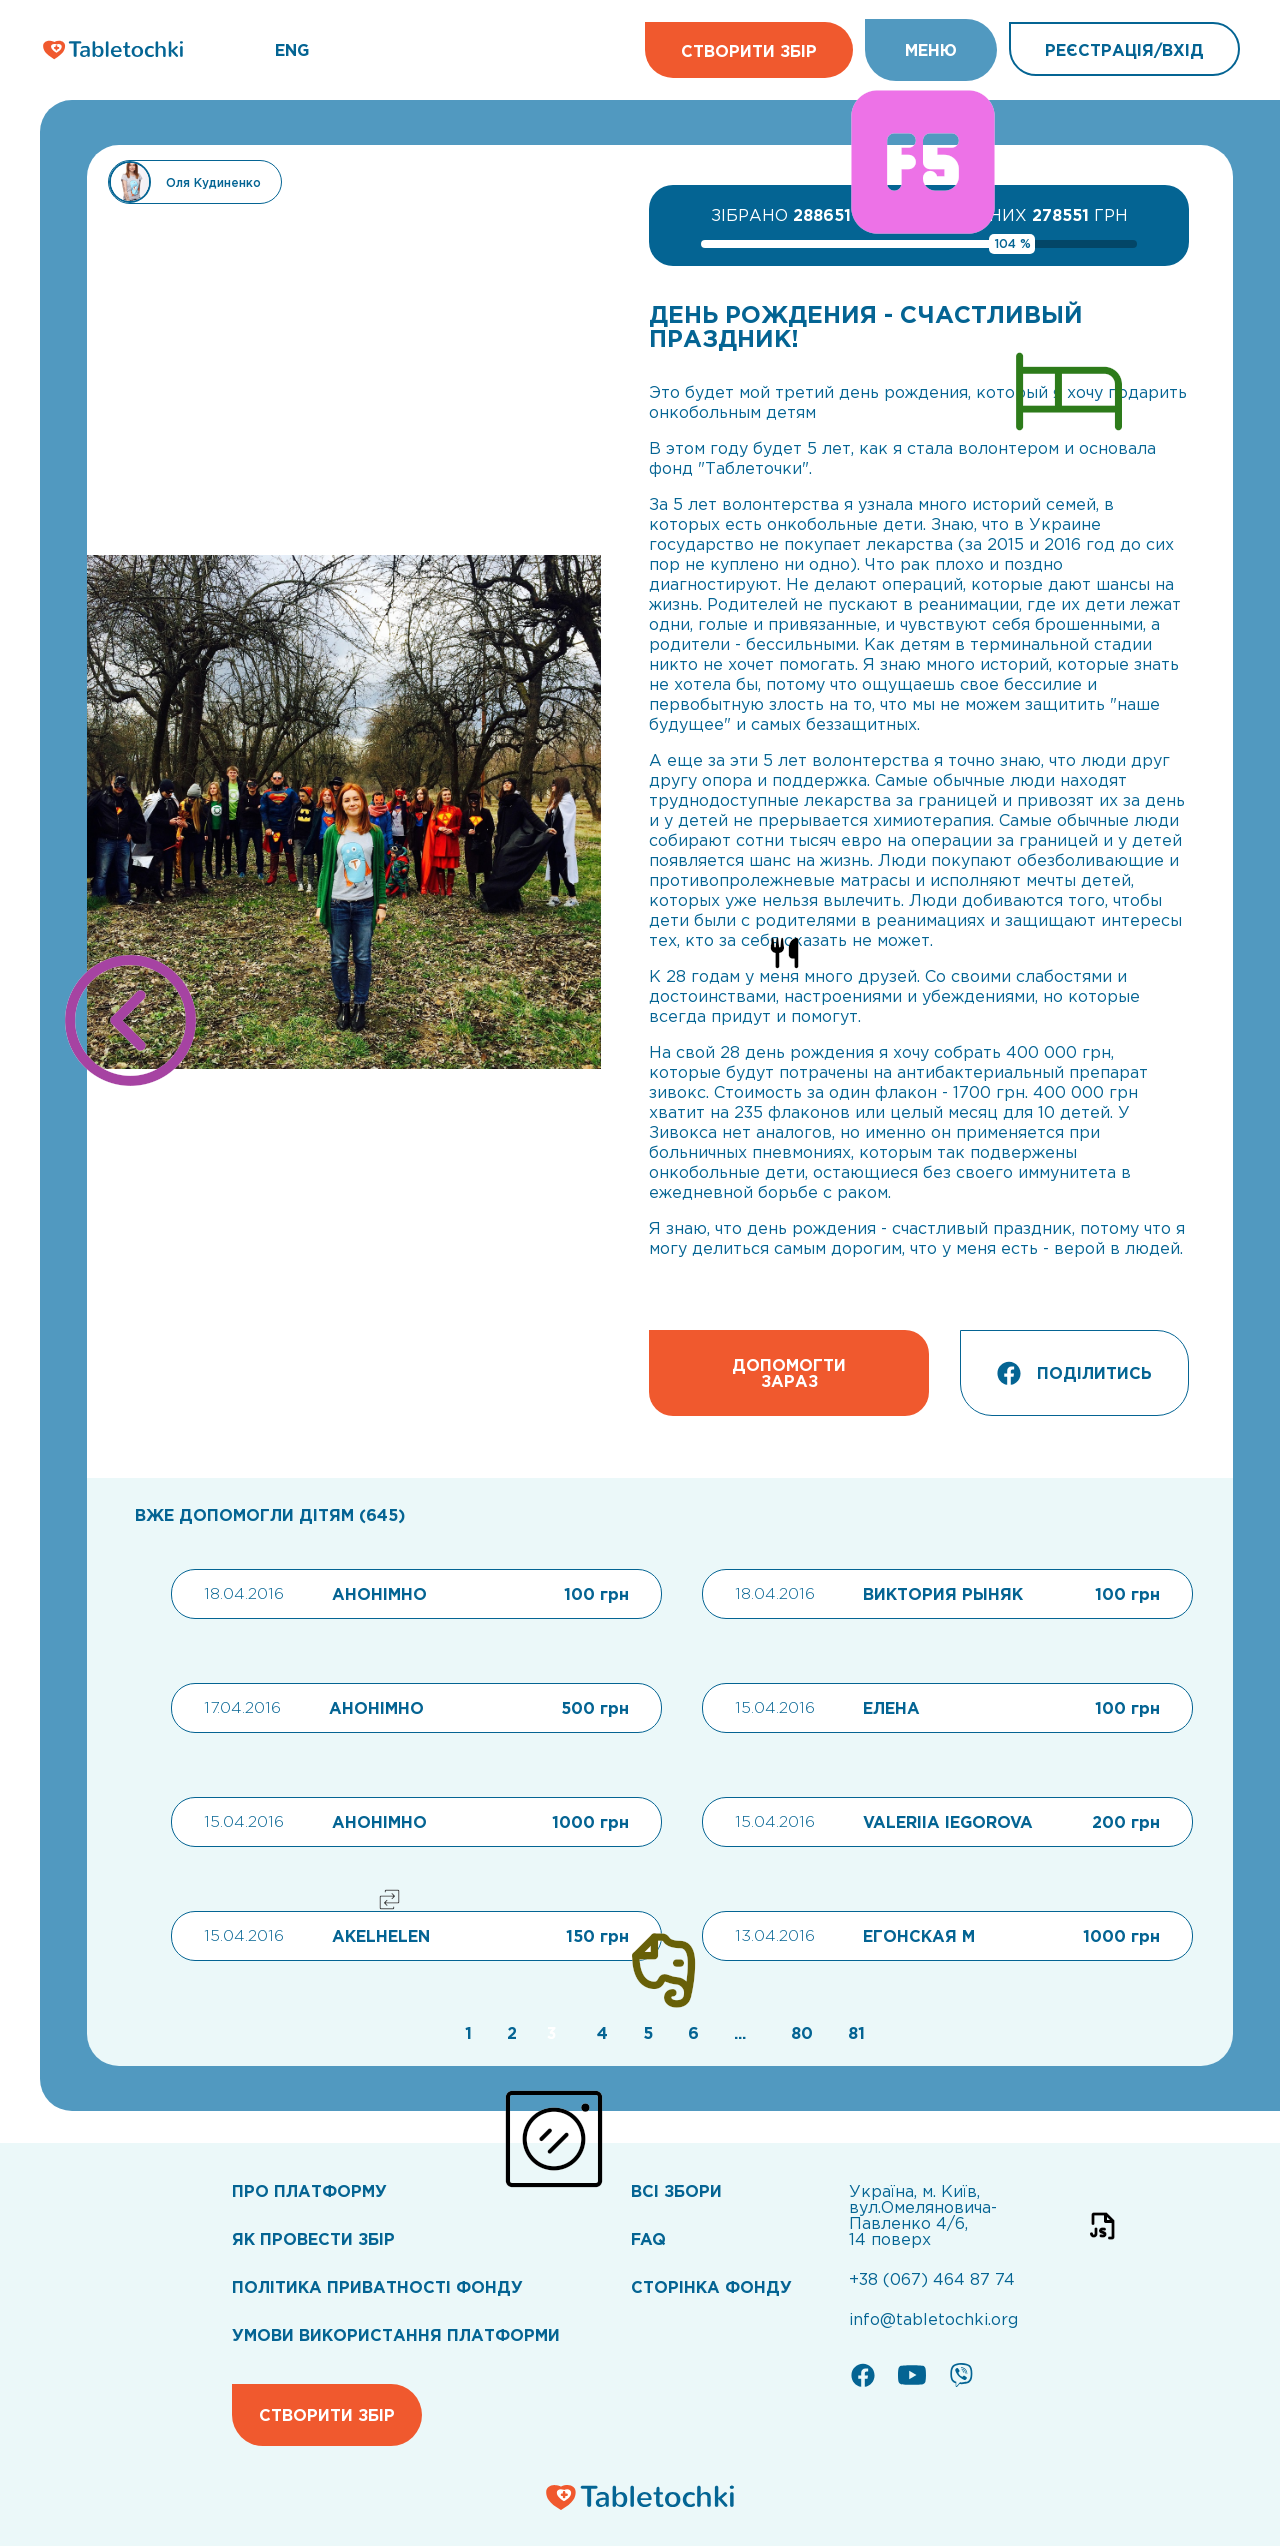  What do you see at coordinates (1103, 2226) in the screenshot?
I see `javascript file in a project directory` at bounding box center [1103, 2226].